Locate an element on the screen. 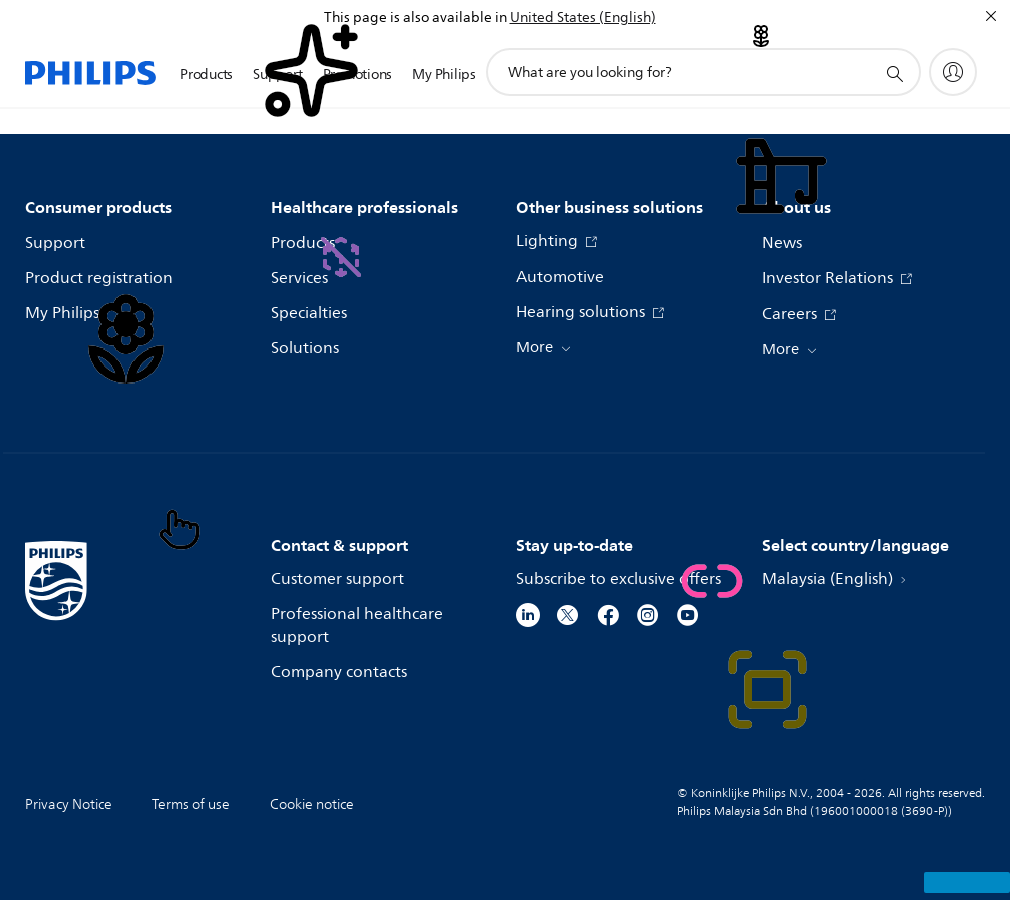  find nearby florists or flower shops is located at coordinates (126, 341).